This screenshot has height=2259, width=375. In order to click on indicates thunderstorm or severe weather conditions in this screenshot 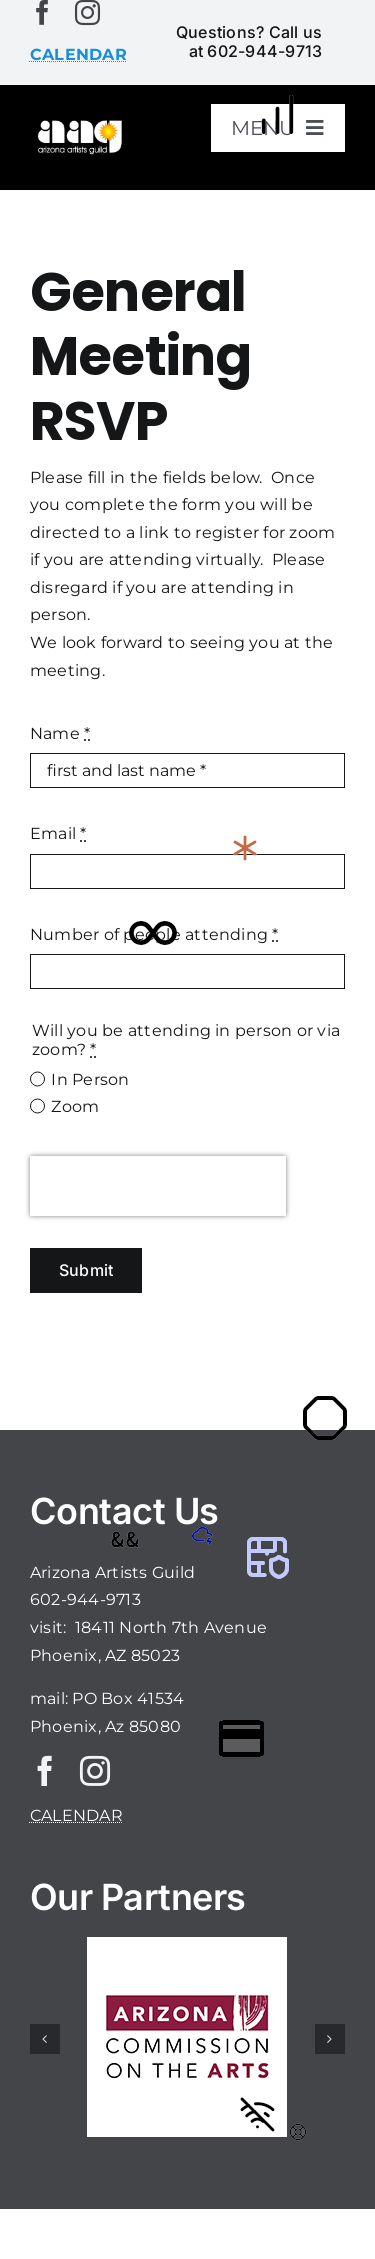, I will do `click(202, 1534)`.